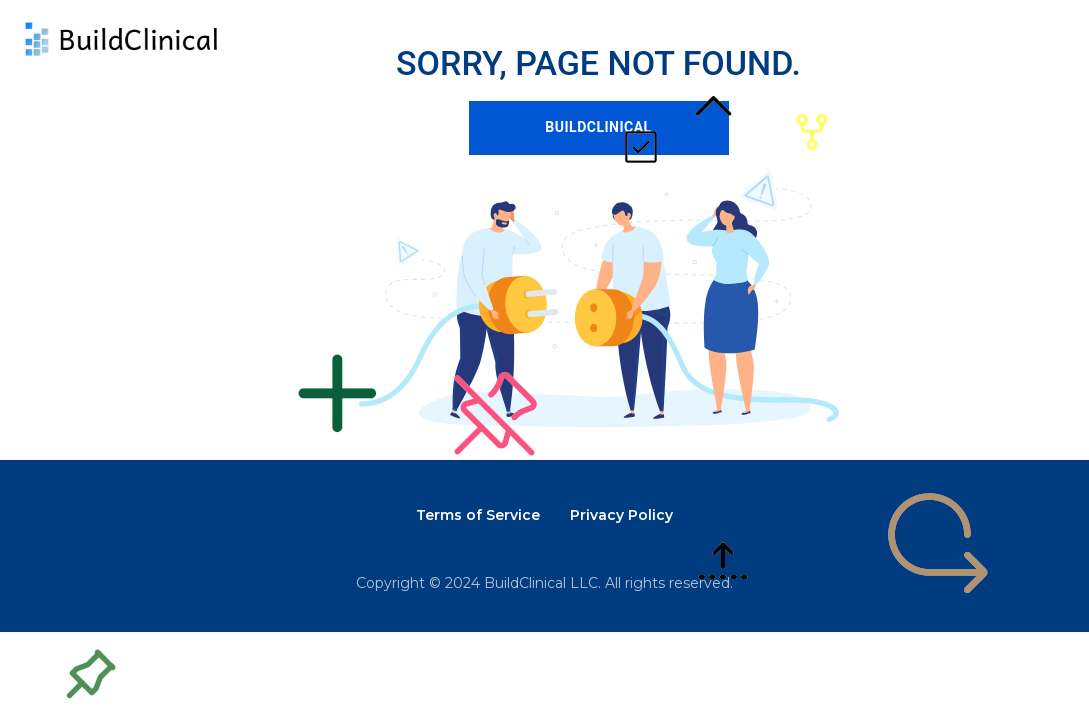 Image resolution: width=1089 pixels, height=720 pixels. Describe the element at coordinates (90, 674) in the screenshot. I see `pin item to keep it visible` at that location.